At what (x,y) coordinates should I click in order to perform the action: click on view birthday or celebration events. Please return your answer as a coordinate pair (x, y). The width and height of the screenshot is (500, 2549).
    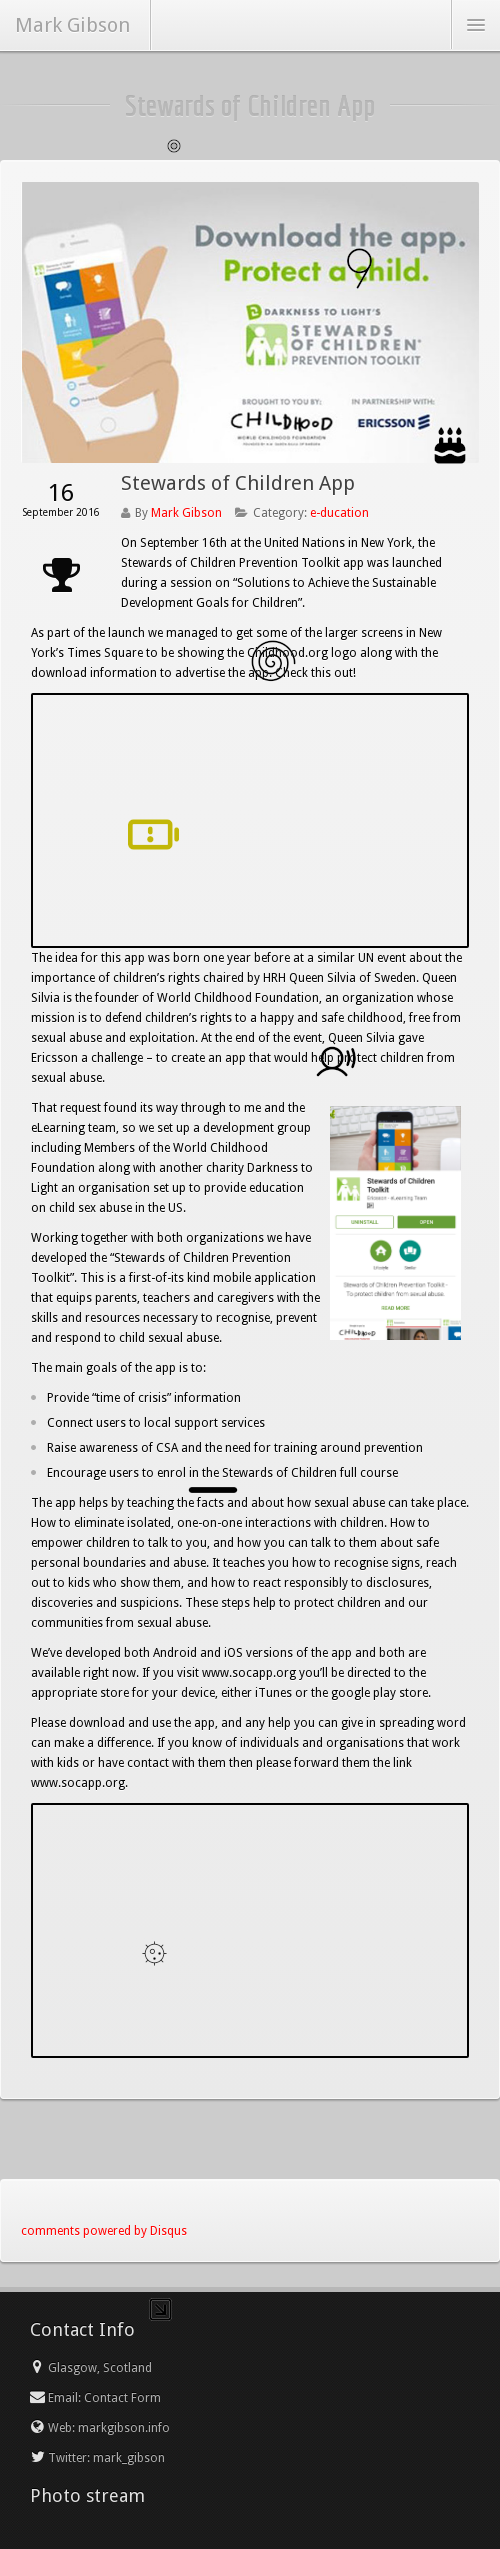
    Looking at the image, I should click on (450, 446).